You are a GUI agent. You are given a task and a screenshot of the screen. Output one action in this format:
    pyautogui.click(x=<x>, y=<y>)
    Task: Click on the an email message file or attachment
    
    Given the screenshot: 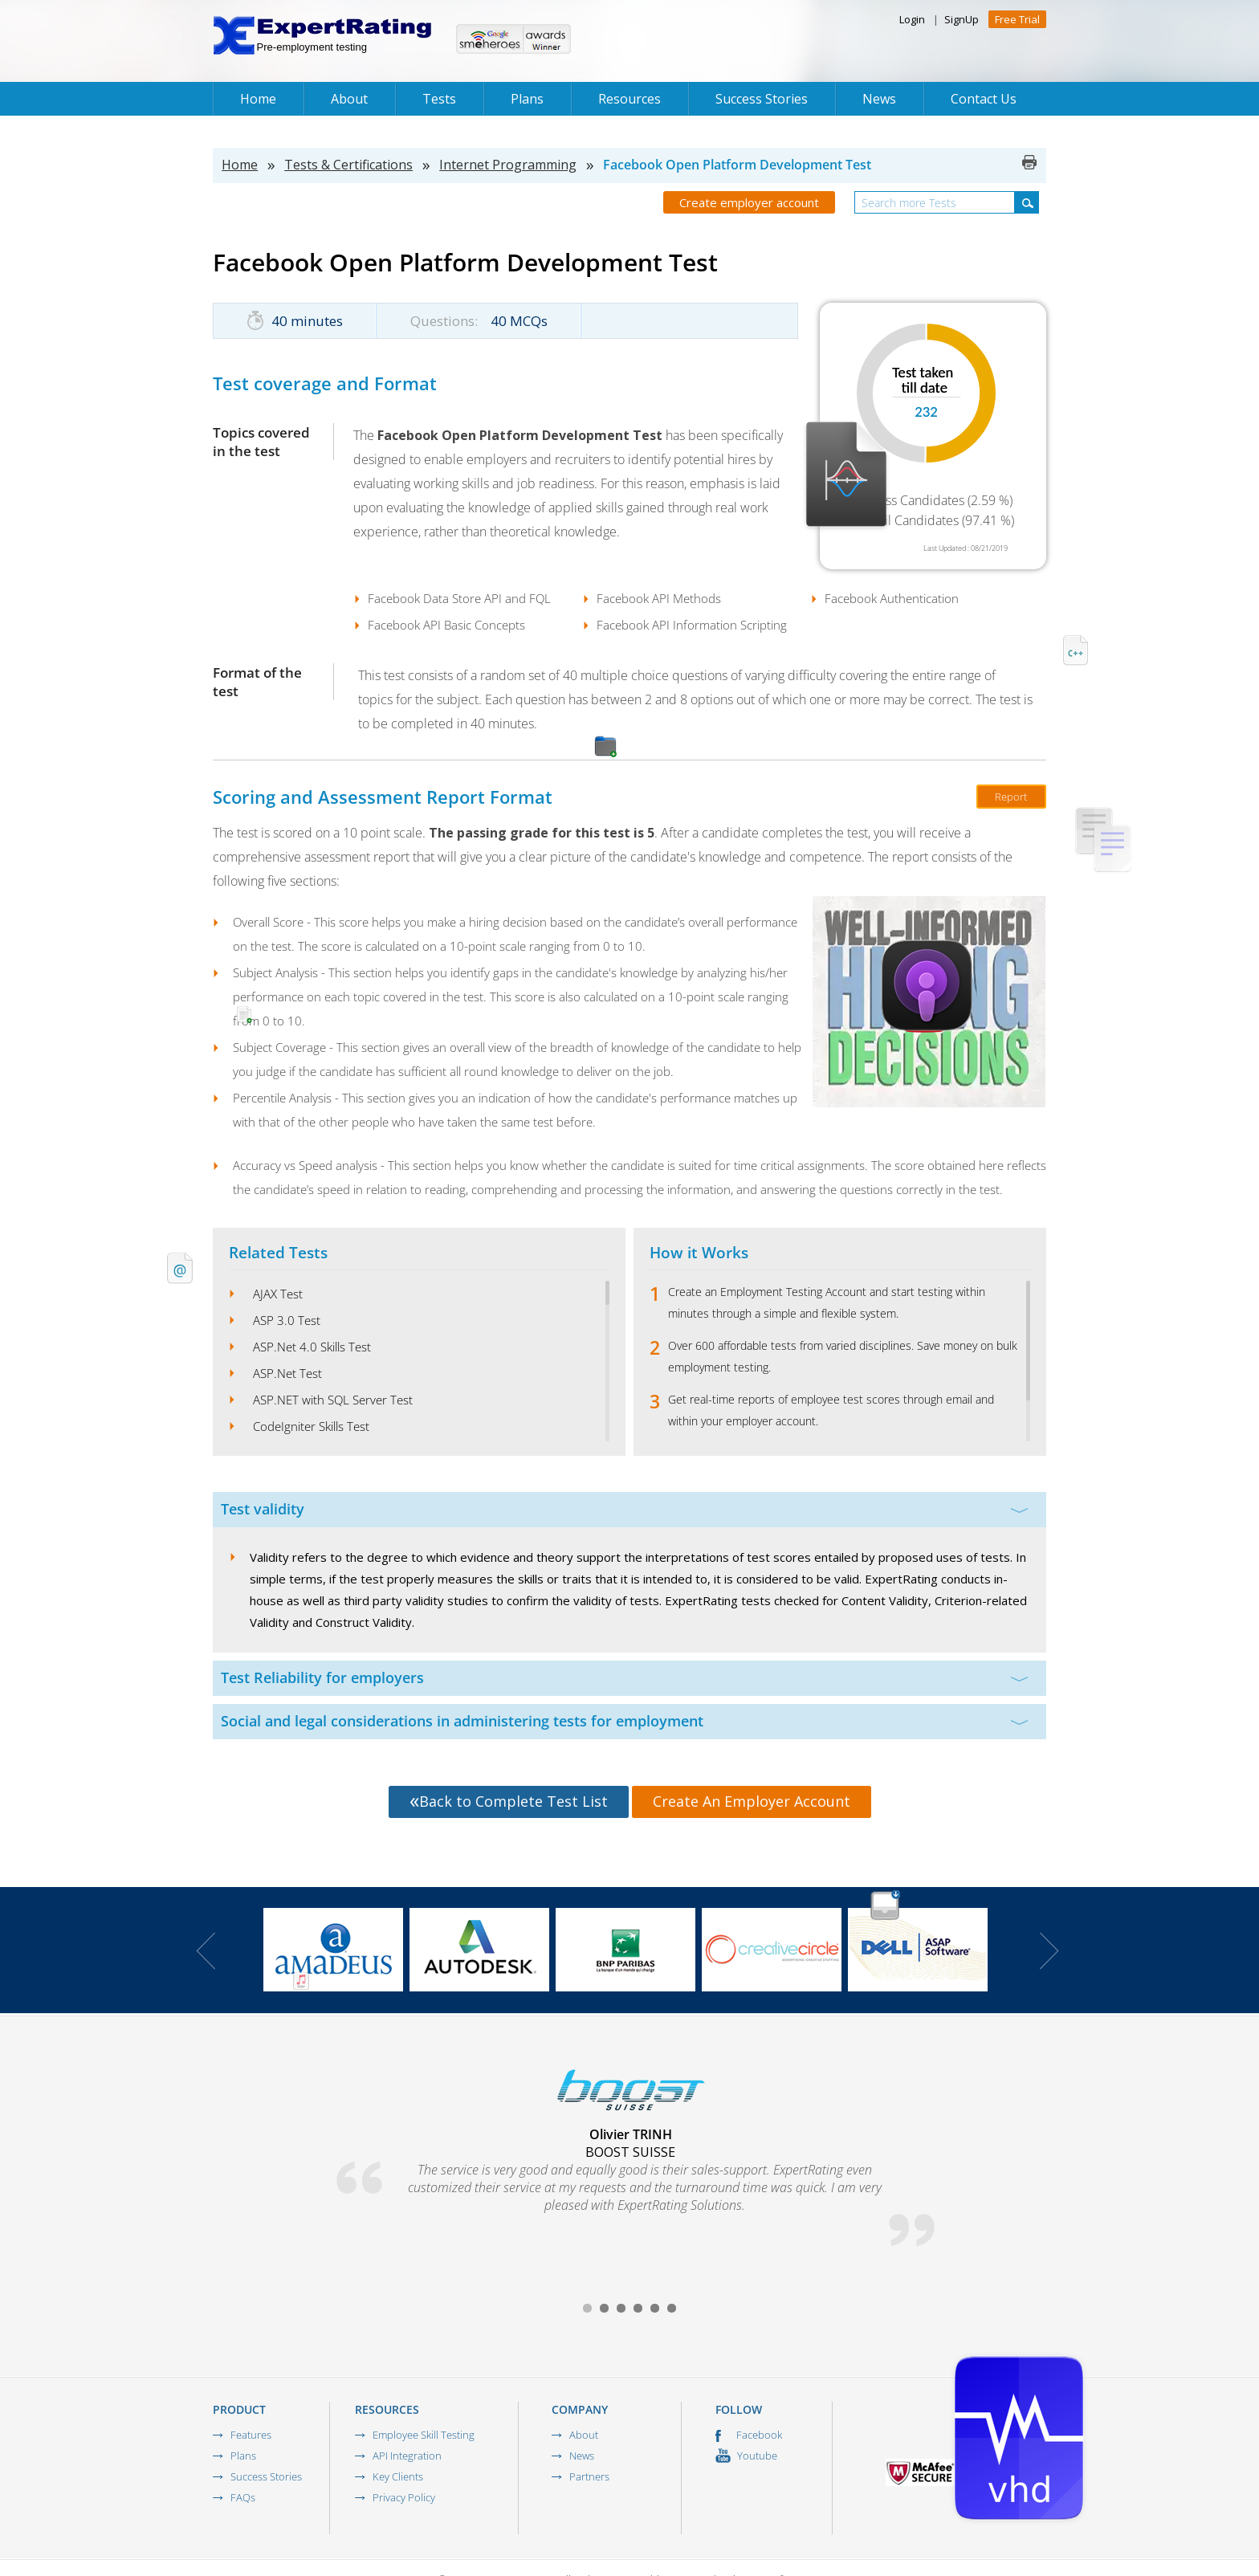 What is the action you would take?
    pyautogui.click(x=180, y=1268)
    